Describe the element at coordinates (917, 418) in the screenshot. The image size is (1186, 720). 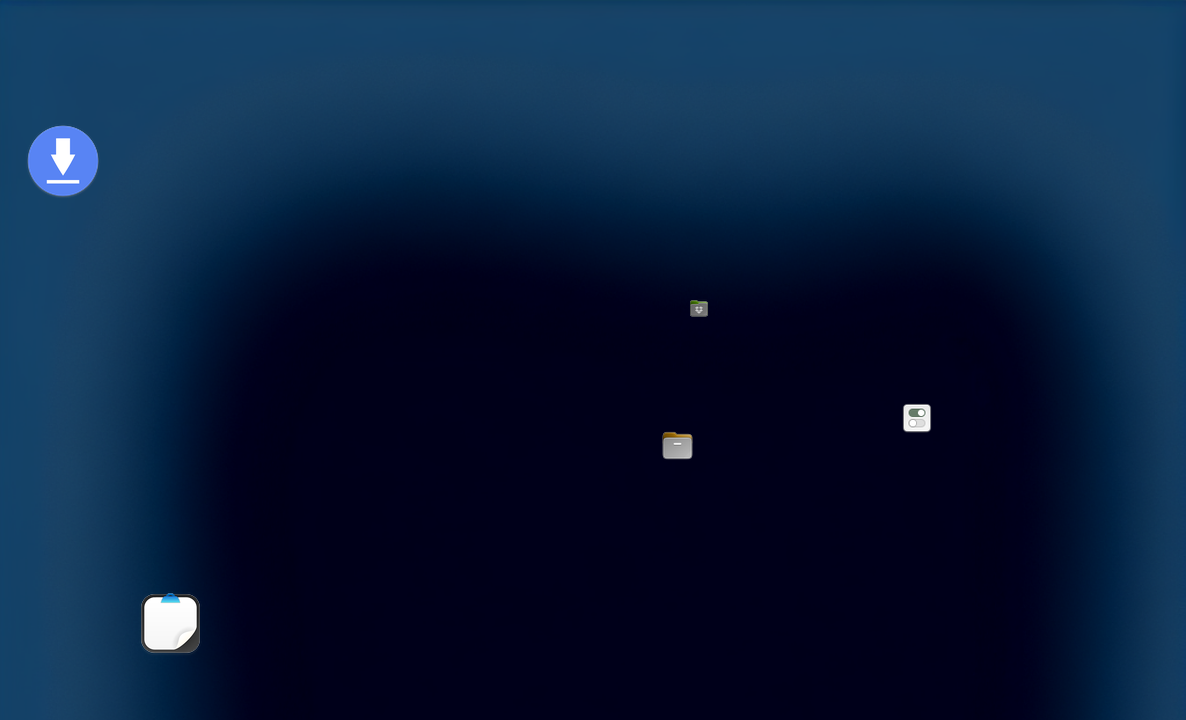
I see `open gnome tweaks to customize desktop settings` at that location.